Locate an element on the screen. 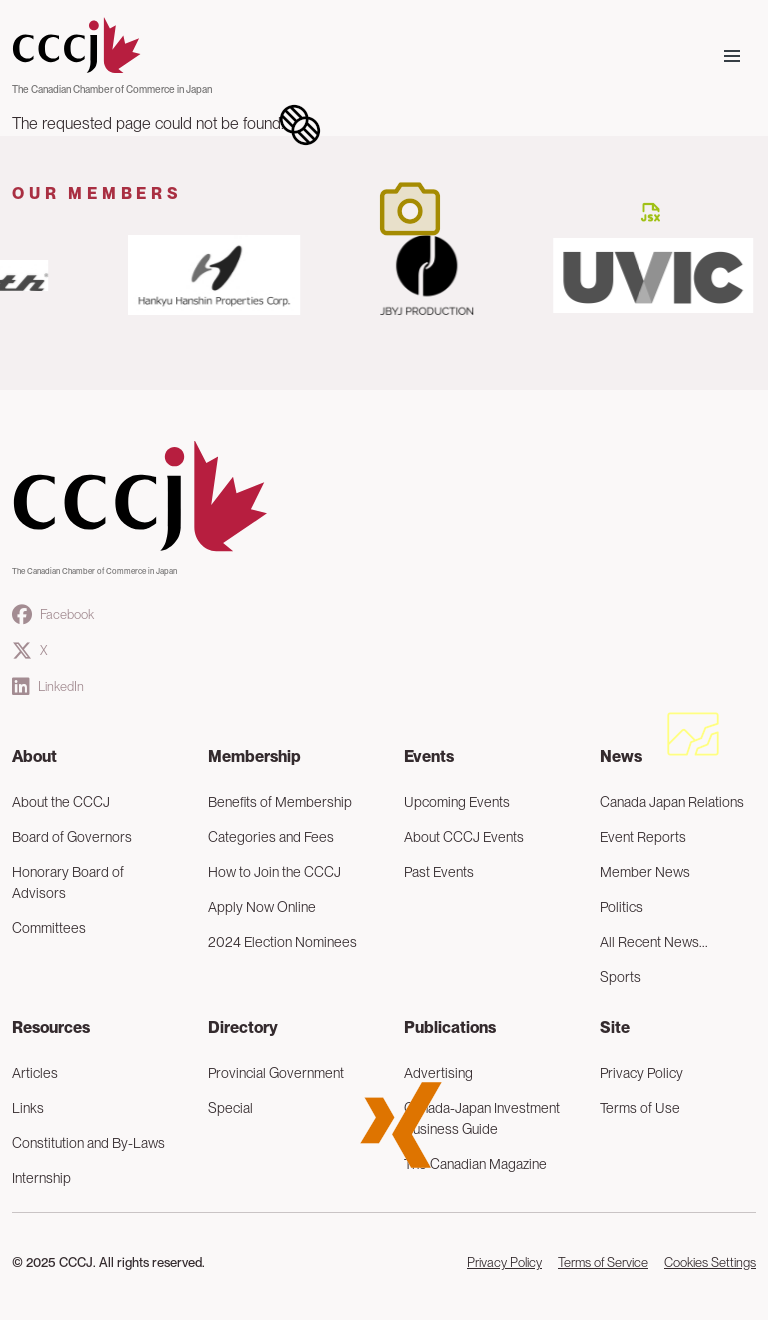 The width and height of the screenshot is (768, 1320). exclude overlapping elements from selection is located at coordinates (300, 125).